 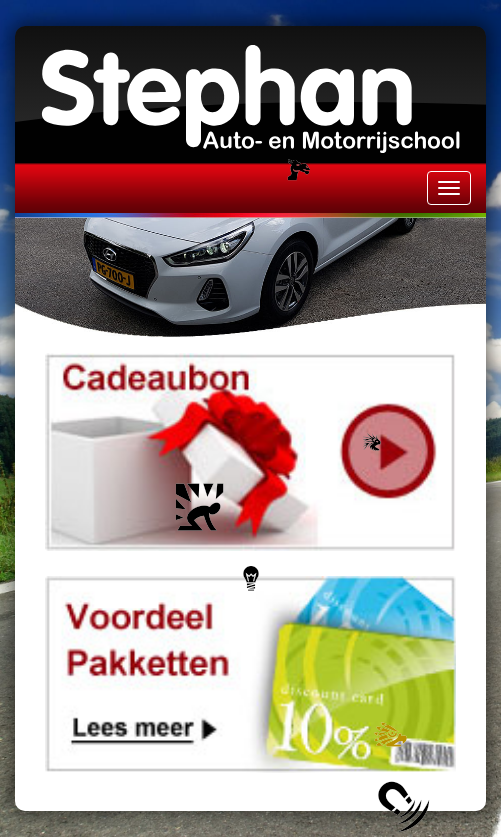 What do you see at coordinates (199, 507) in the screenshot?
I see `indicates oppression or overwhelming force in gameplay` at bounding box center [199, 507].